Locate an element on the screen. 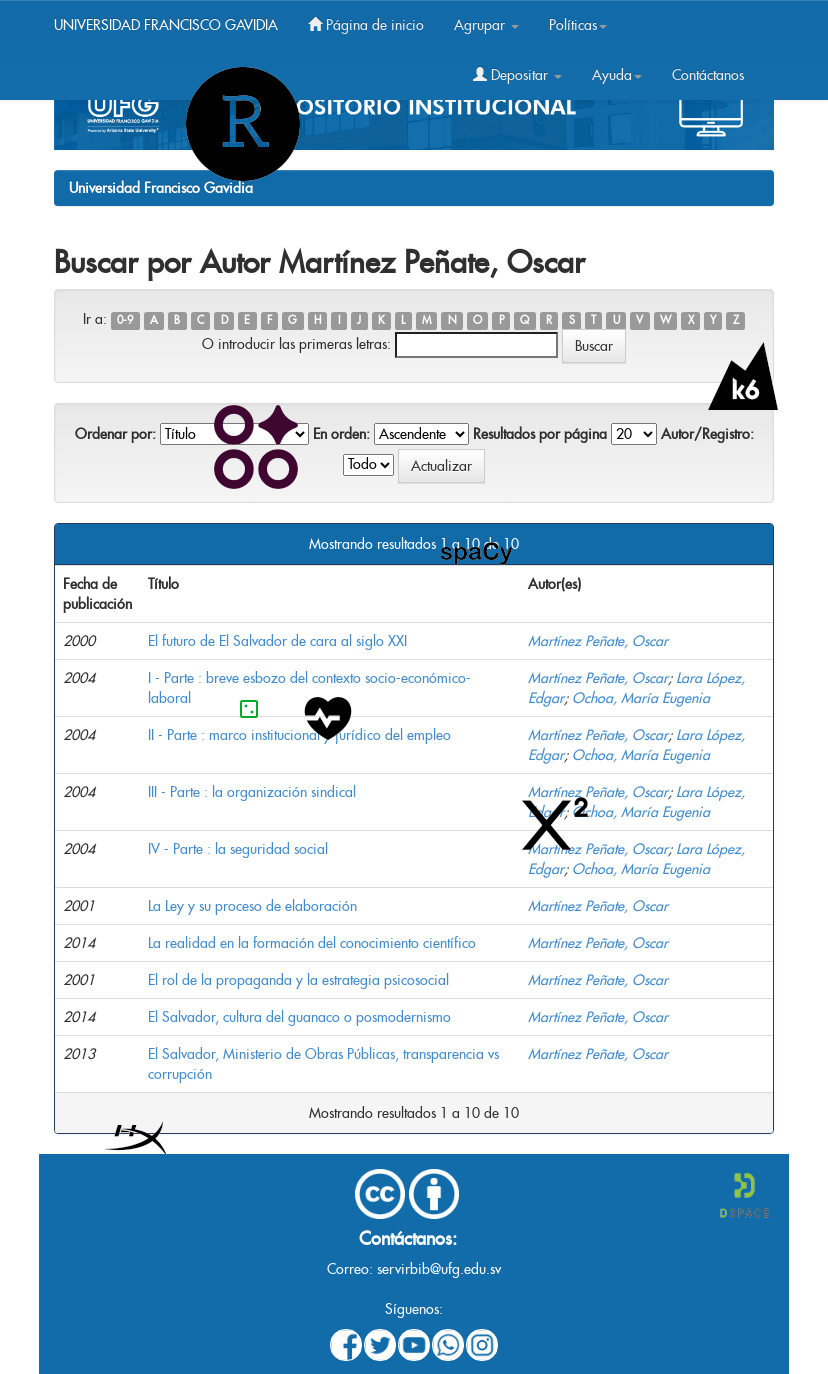 This screenshot has width=828, height=1374. roll the dice or randomize is located at coordinates (249, 709).